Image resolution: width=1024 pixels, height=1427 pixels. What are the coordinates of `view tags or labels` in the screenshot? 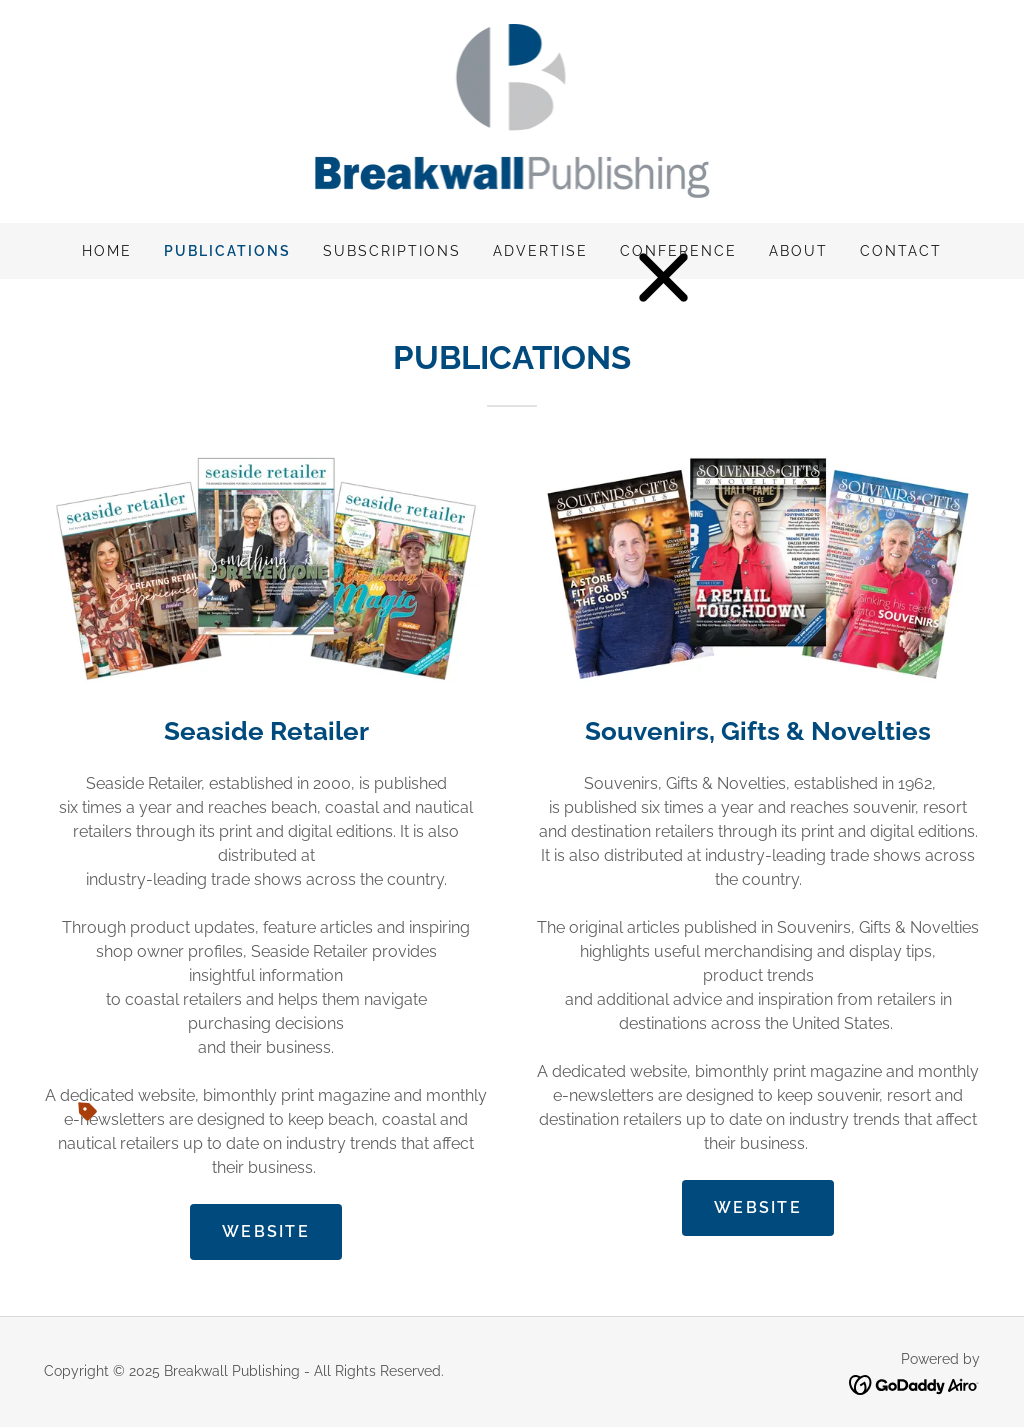 It's located at (86, 1110).